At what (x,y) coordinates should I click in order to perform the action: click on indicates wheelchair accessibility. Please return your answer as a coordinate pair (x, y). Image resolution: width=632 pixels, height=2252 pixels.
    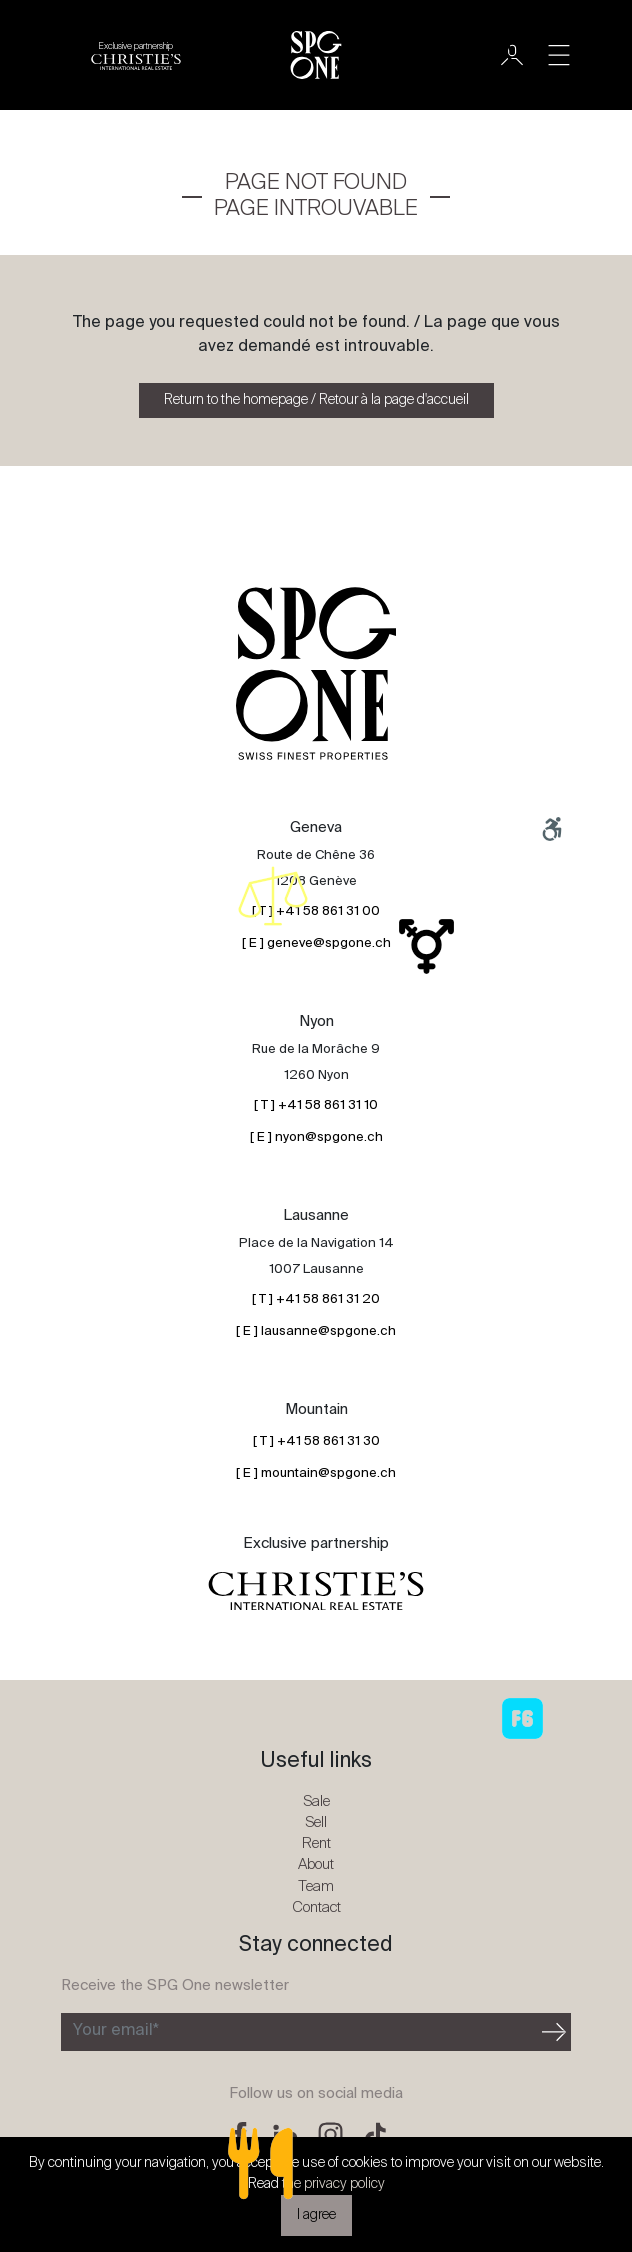
    Looking at the image, I should click on (552, 829).